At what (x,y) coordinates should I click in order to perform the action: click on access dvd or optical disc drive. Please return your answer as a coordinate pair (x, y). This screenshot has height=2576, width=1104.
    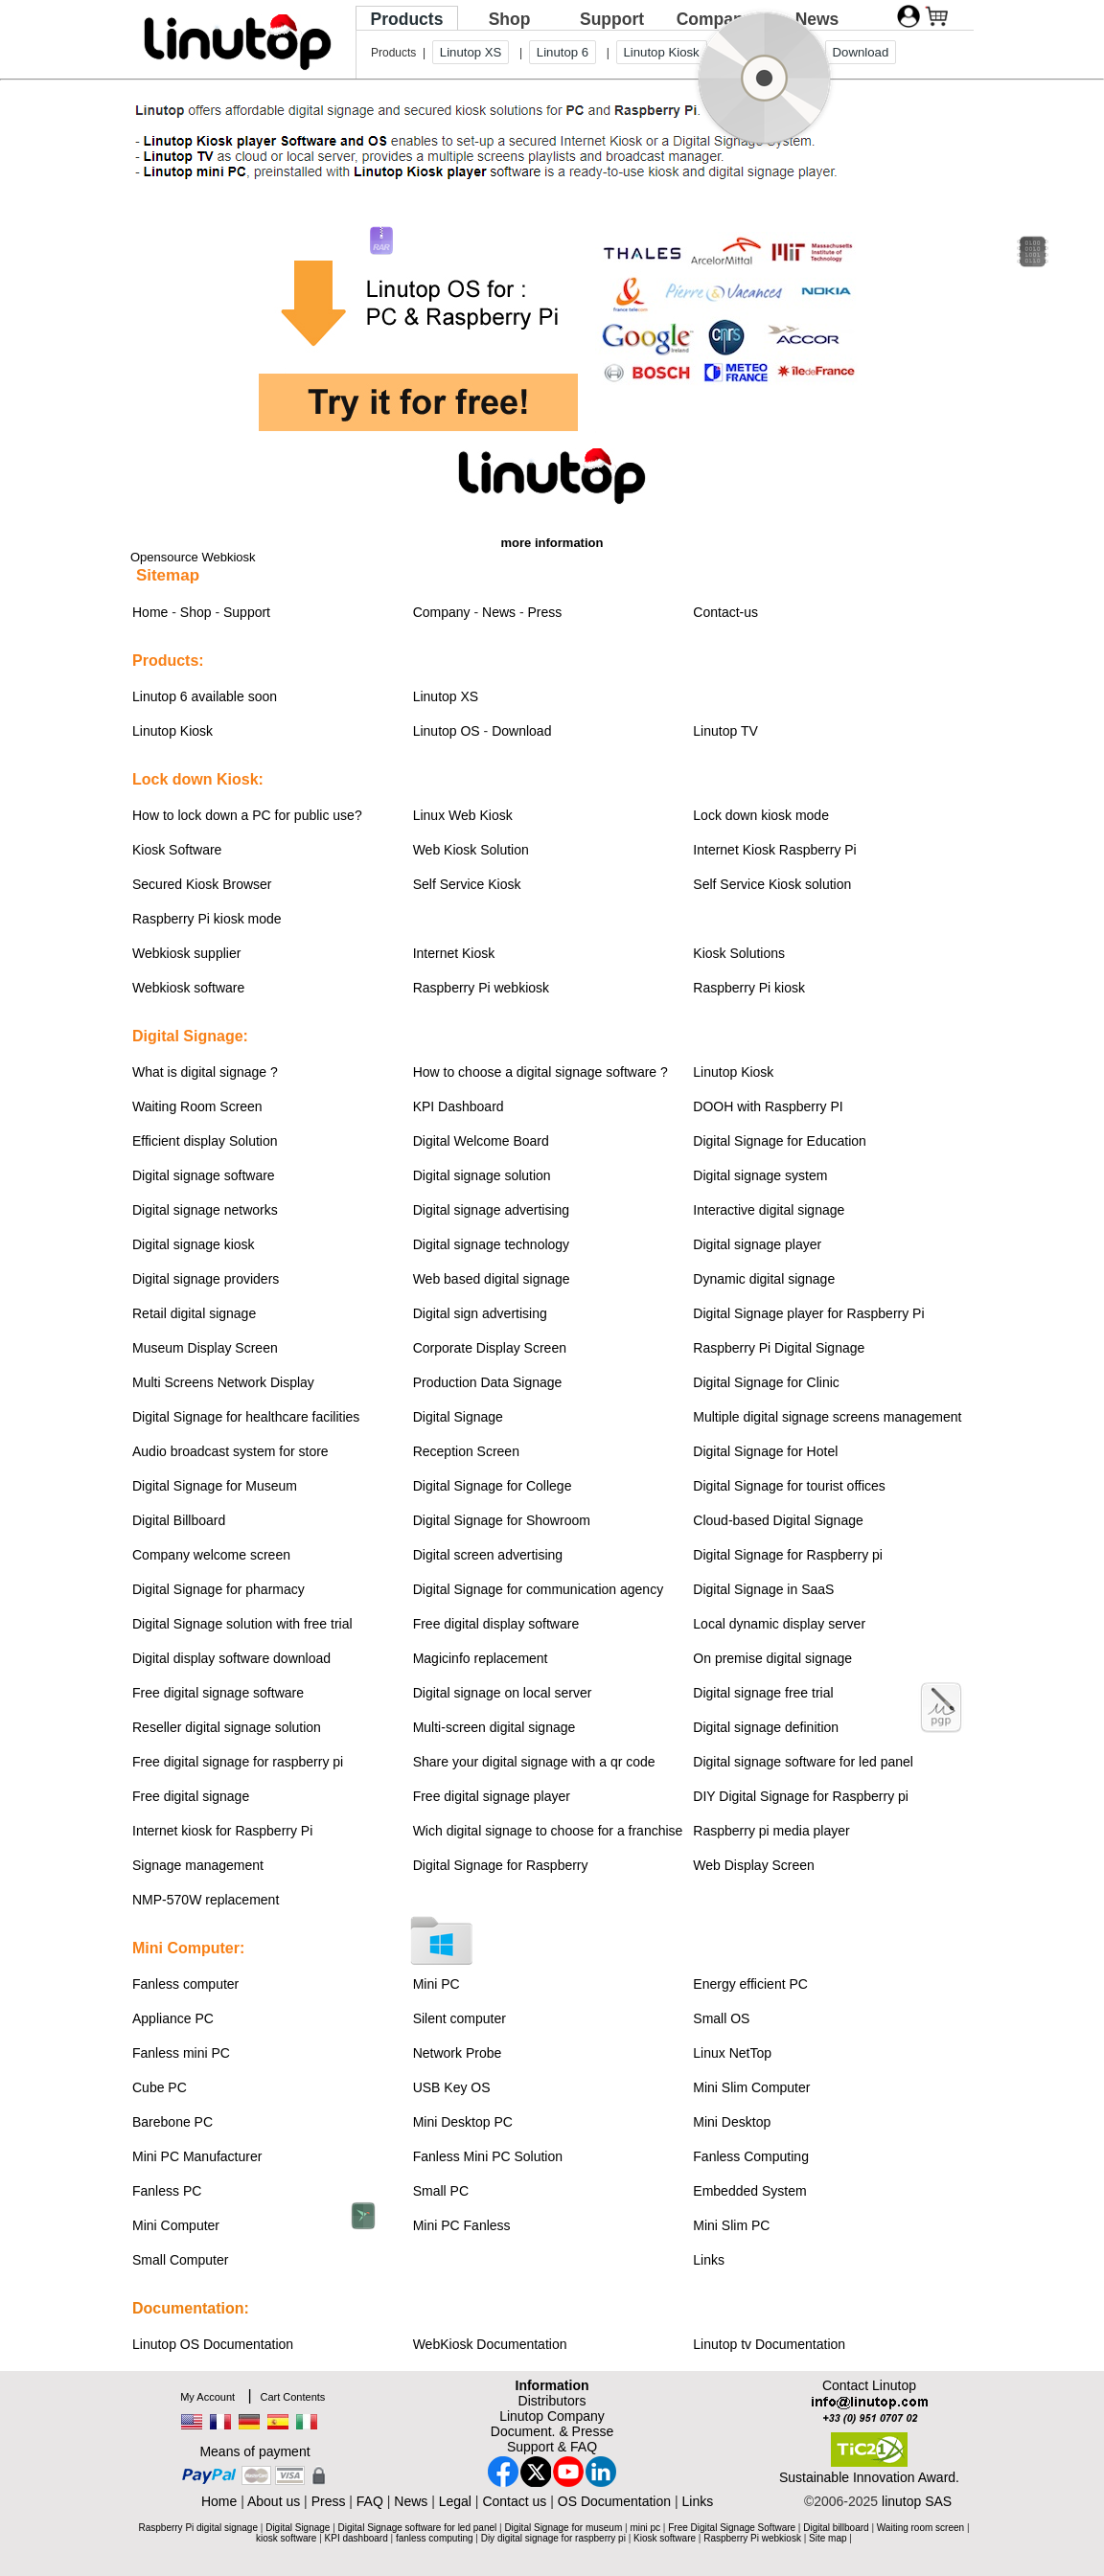
    Looking at the image, I should click on (764, 78).